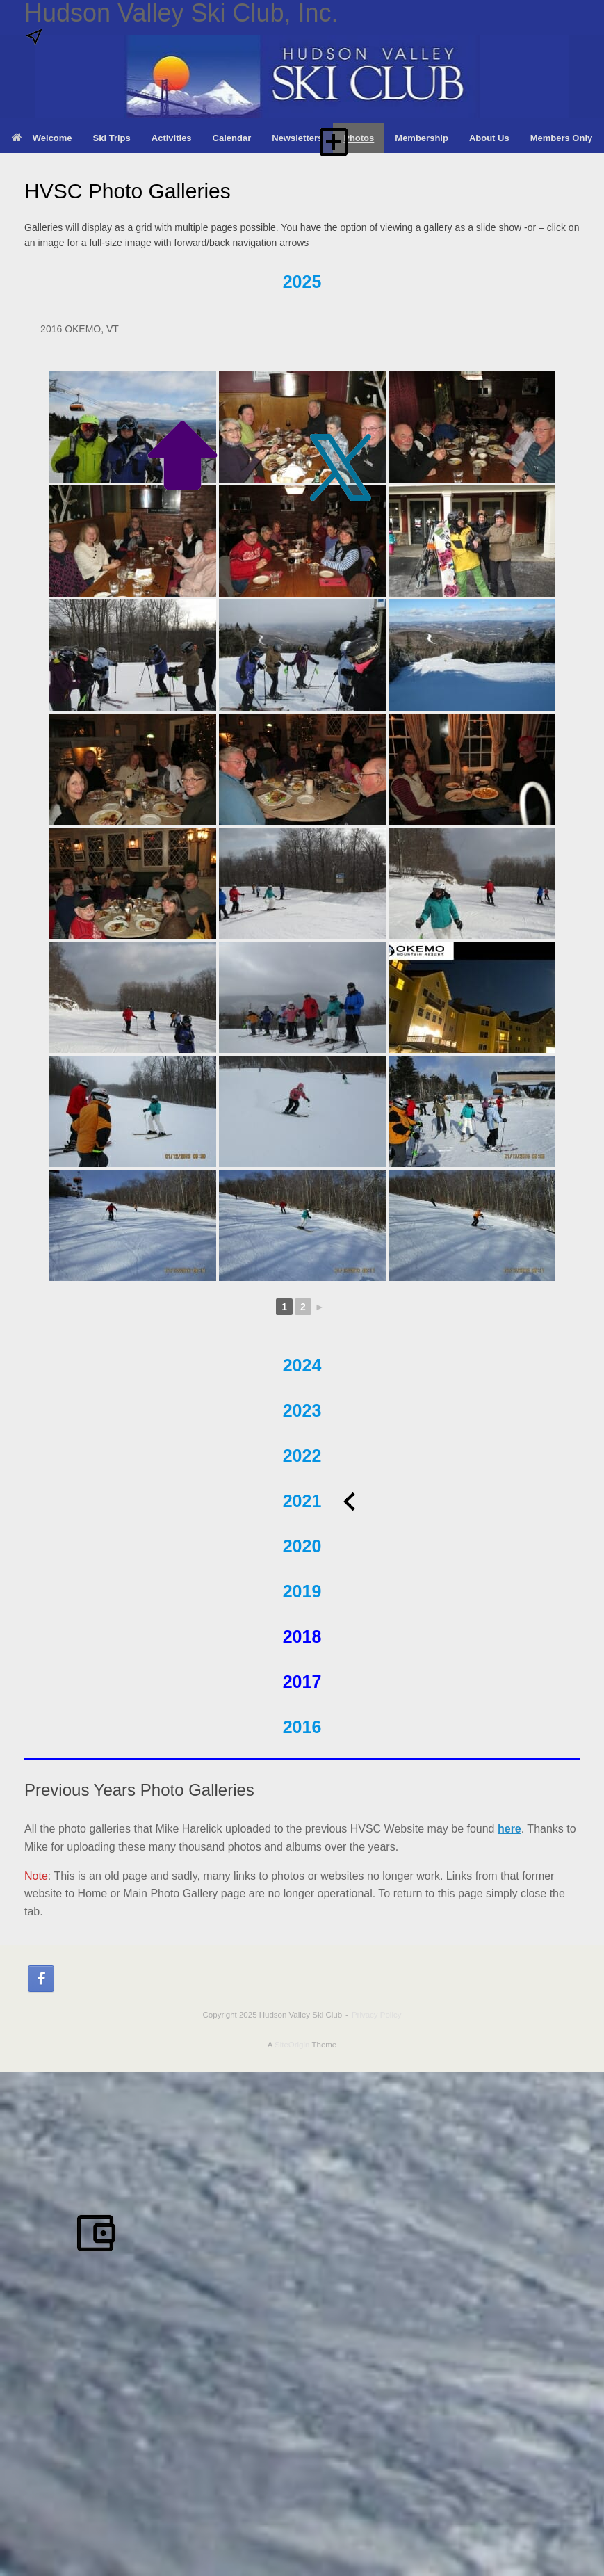 The height and width of the screenshot is (2576, 604). Describe the element at coordinates (334, 142) in the screenshot. I see `add a new item or content` at that location.